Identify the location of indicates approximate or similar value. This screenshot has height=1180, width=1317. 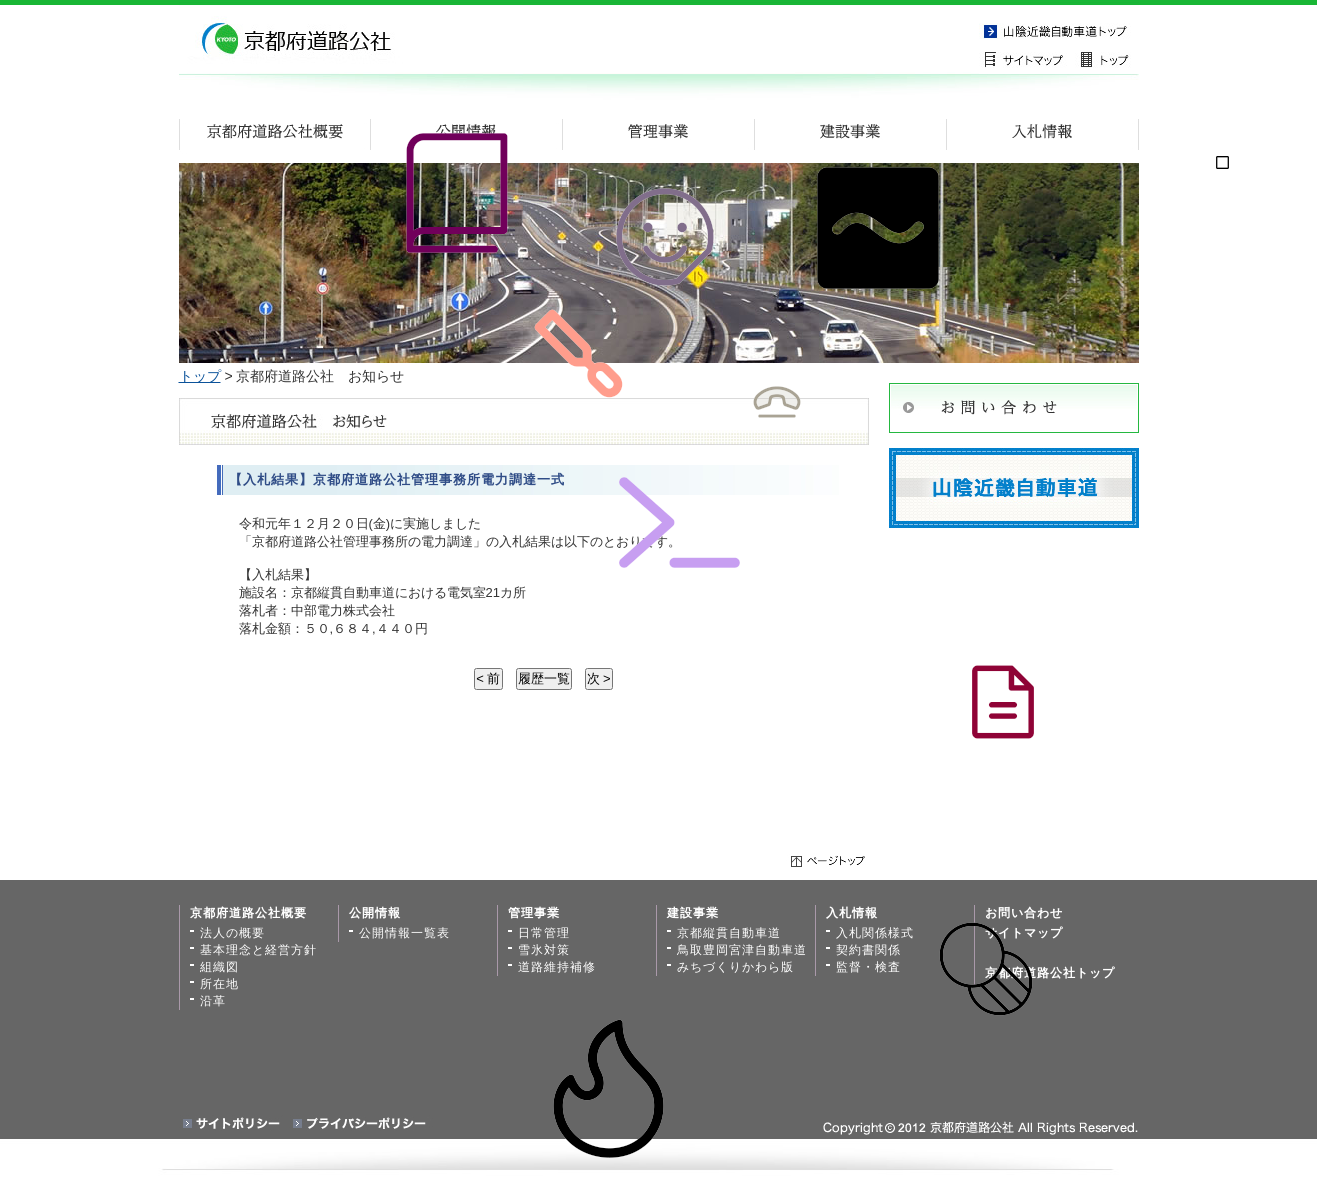
(878, 228).